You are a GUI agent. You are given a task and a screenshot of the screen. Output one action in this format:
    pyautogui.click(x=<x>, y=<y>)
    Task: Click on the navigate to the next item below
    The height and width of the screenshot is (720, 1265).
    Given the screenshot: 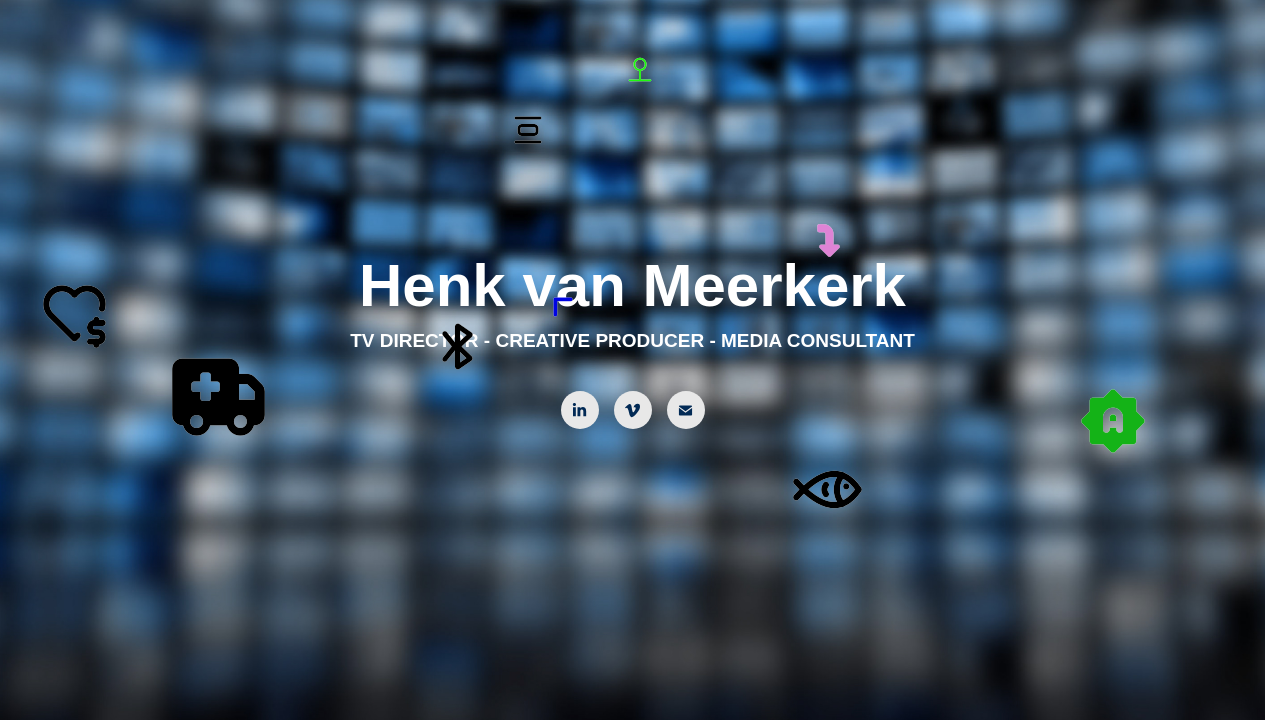 What is the action you would take?
    pyautogui.click(x=829, y=240)
    